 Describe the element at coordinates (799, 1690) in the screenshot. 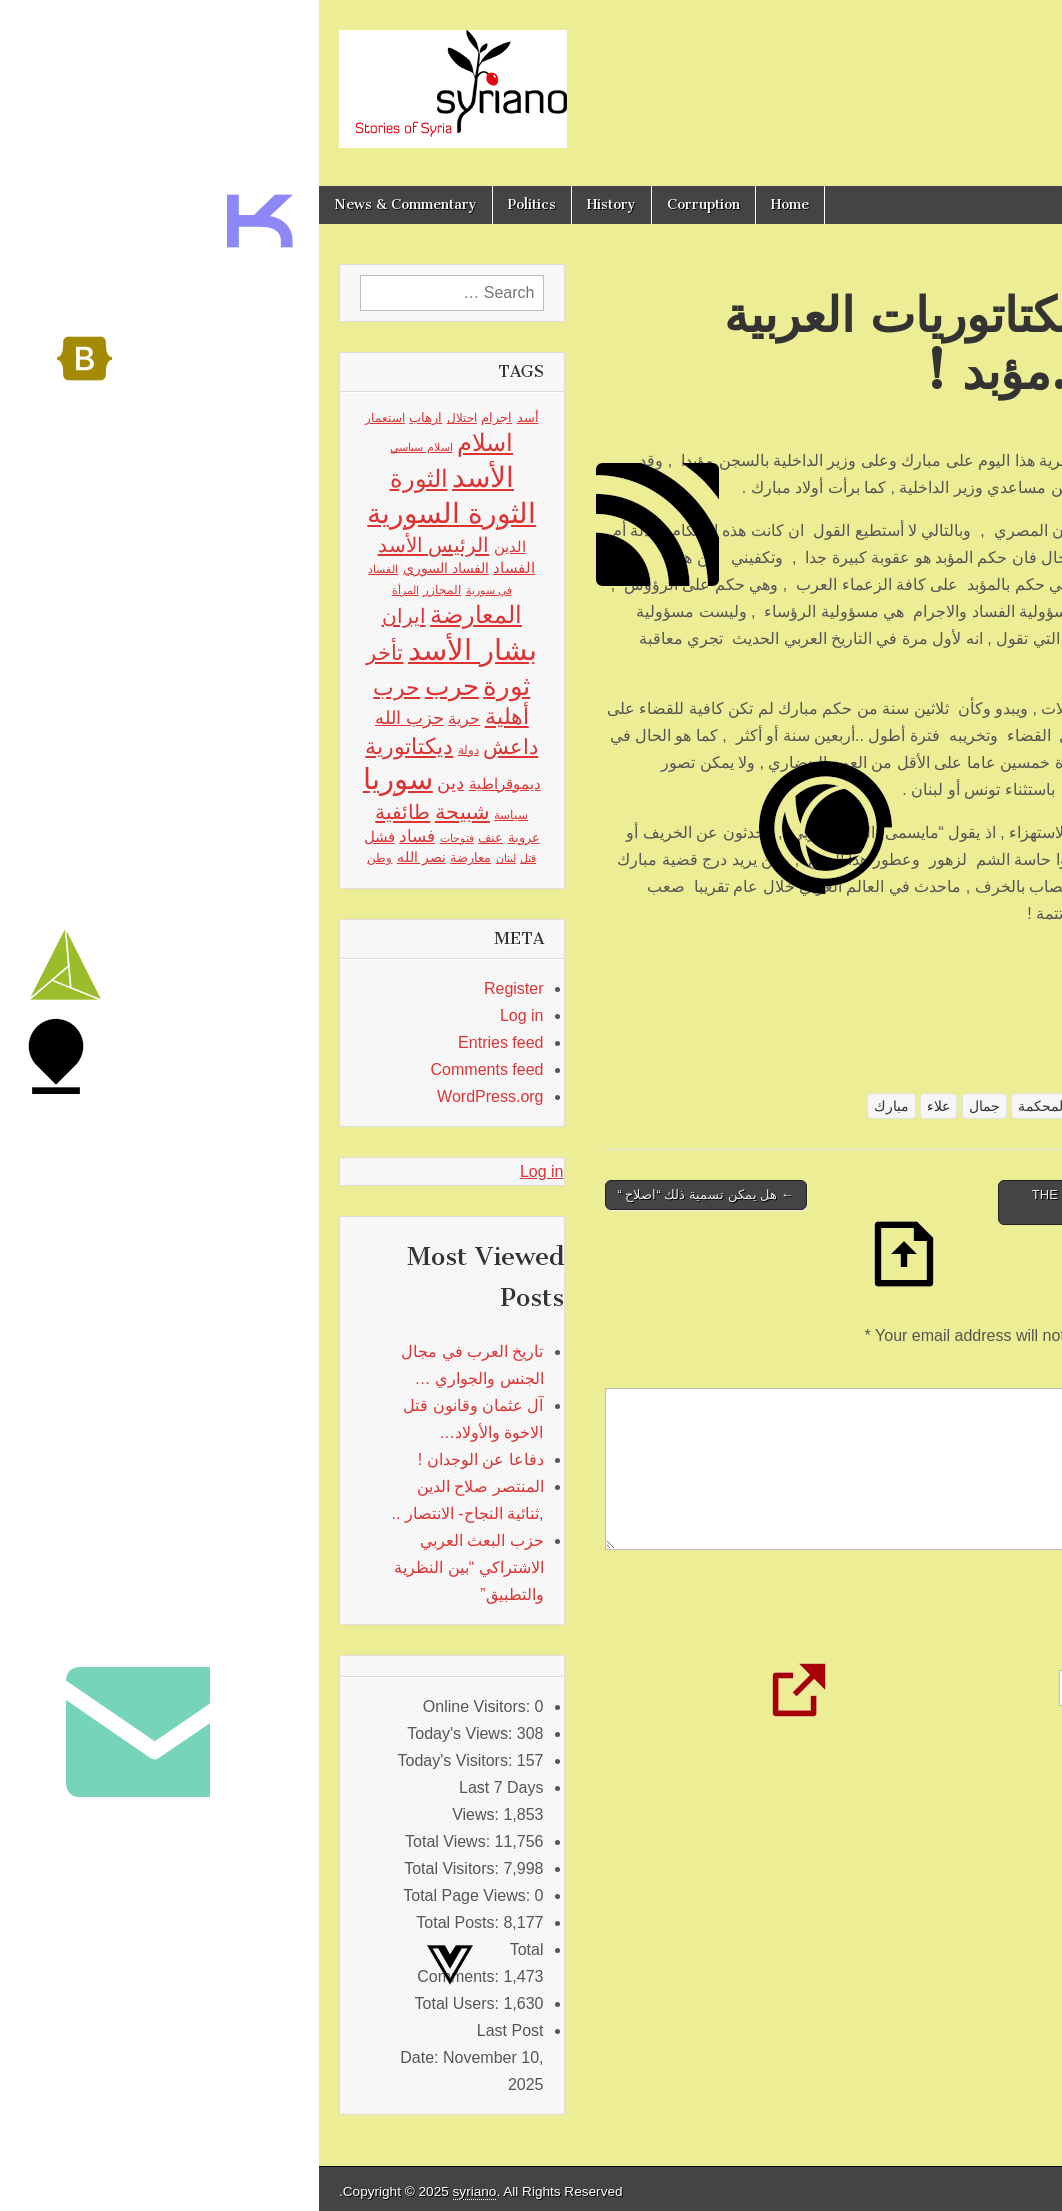

I see `open link in a new tab or window` at that location.